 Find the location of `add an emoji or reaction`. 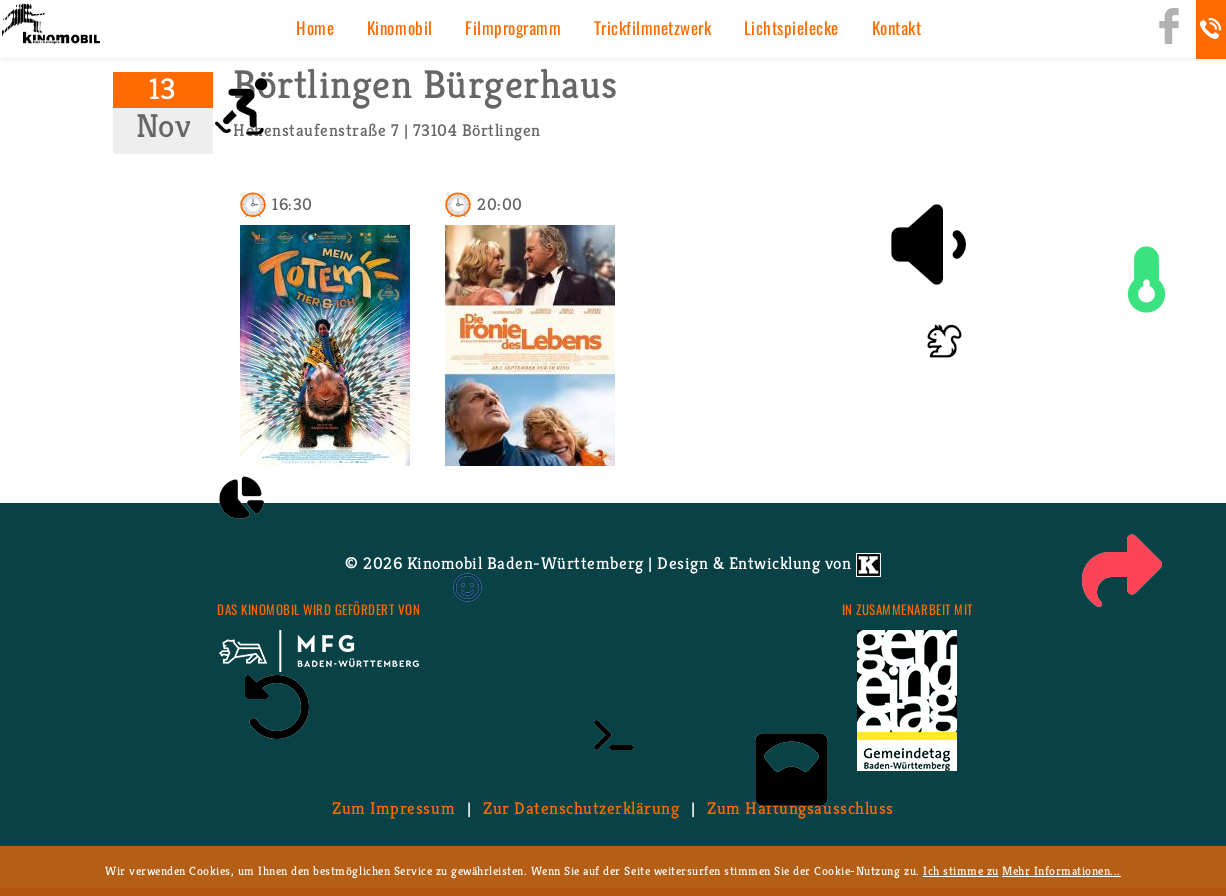

add an emoji or reaction is located at coordinates (467, 587).